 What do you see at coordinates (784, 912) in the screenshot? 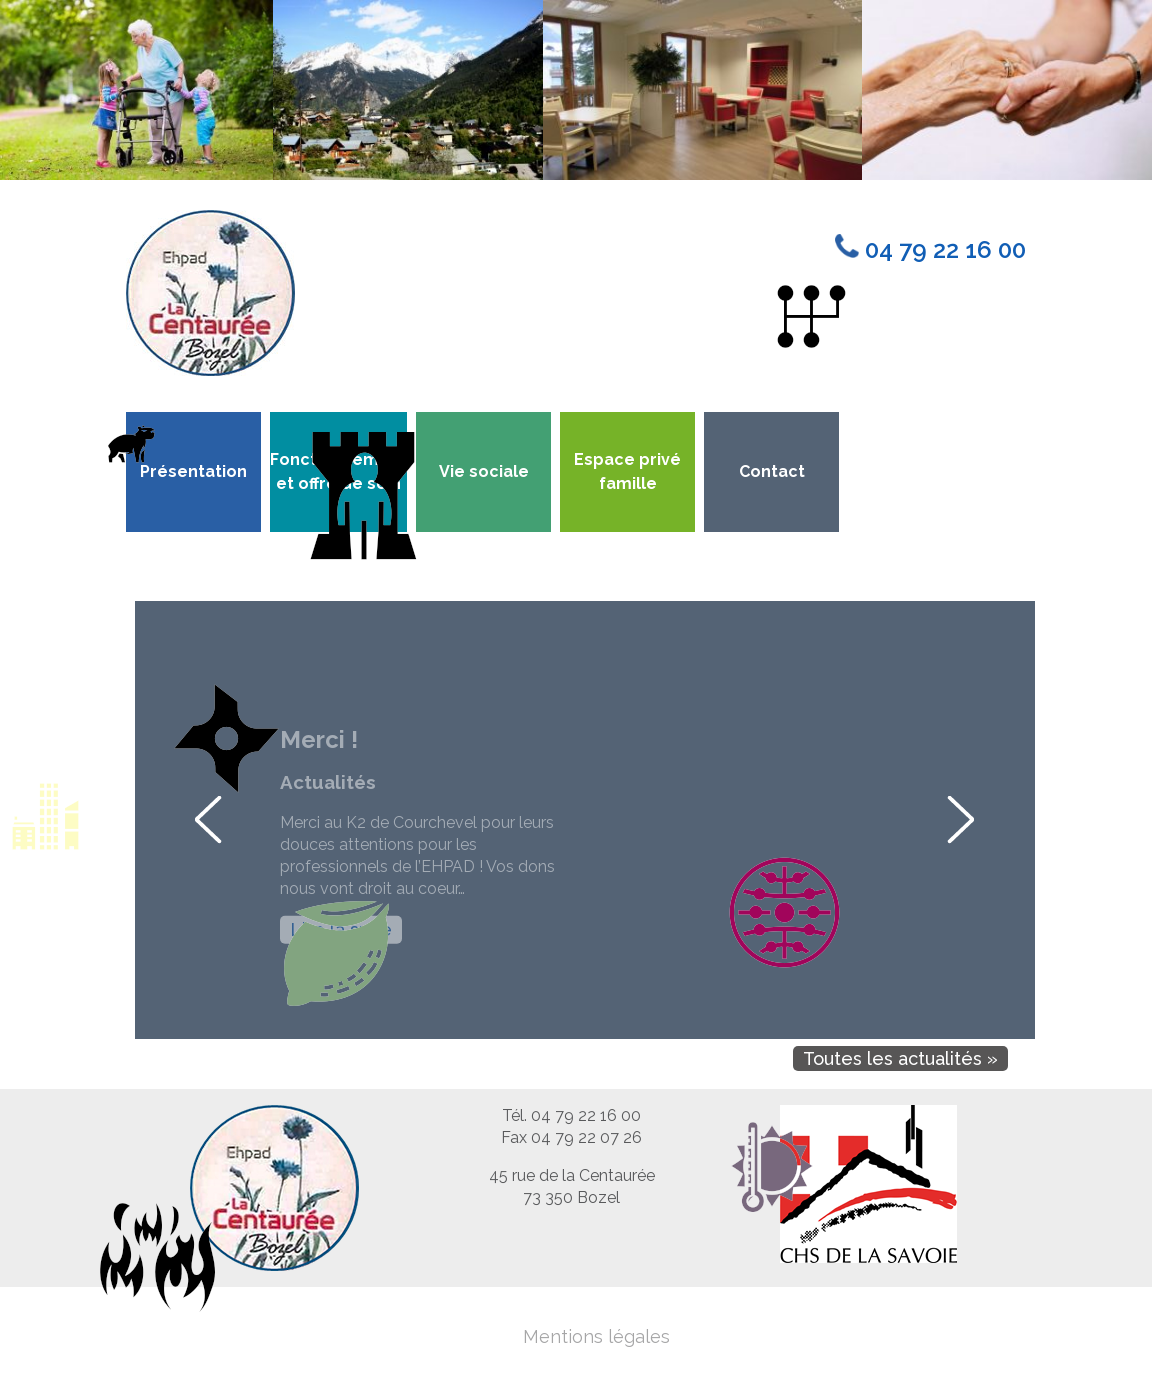
I see `access cage or enclosure settings in a game` at bounding box center [784, 912].